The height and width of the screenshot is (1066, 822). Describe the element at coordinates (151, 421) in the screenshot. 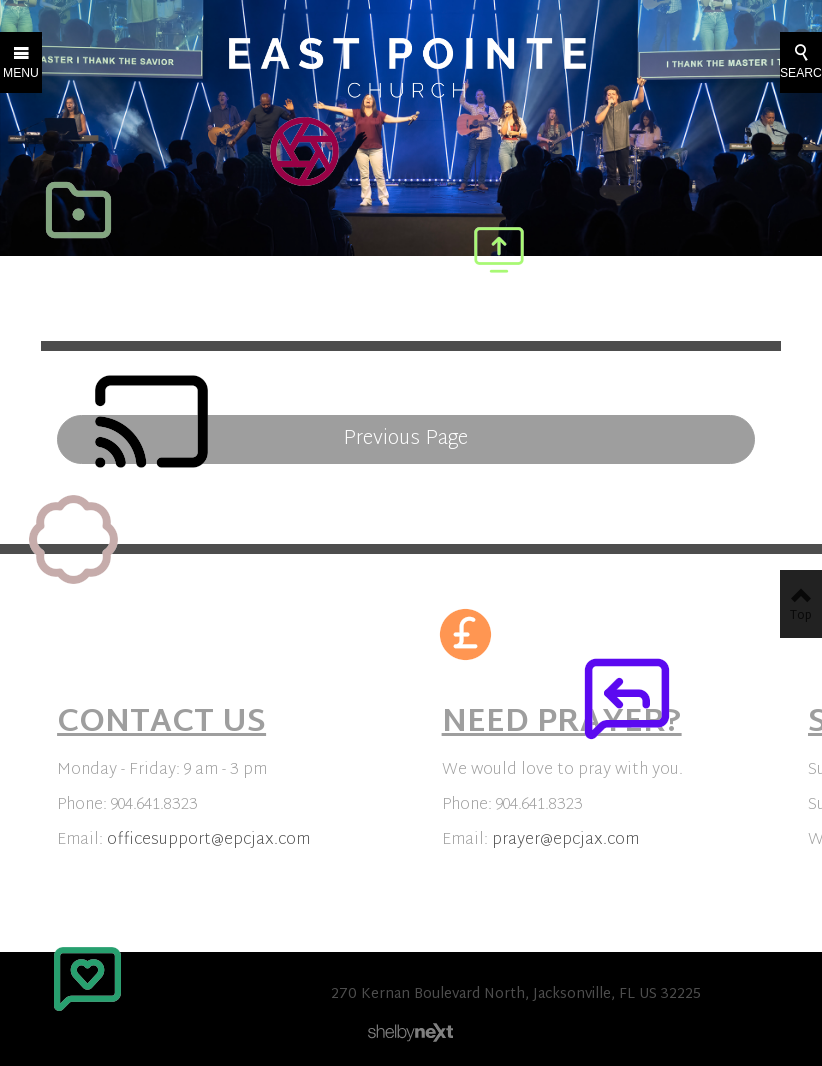

I see `cast media to a nearby device` at that location.